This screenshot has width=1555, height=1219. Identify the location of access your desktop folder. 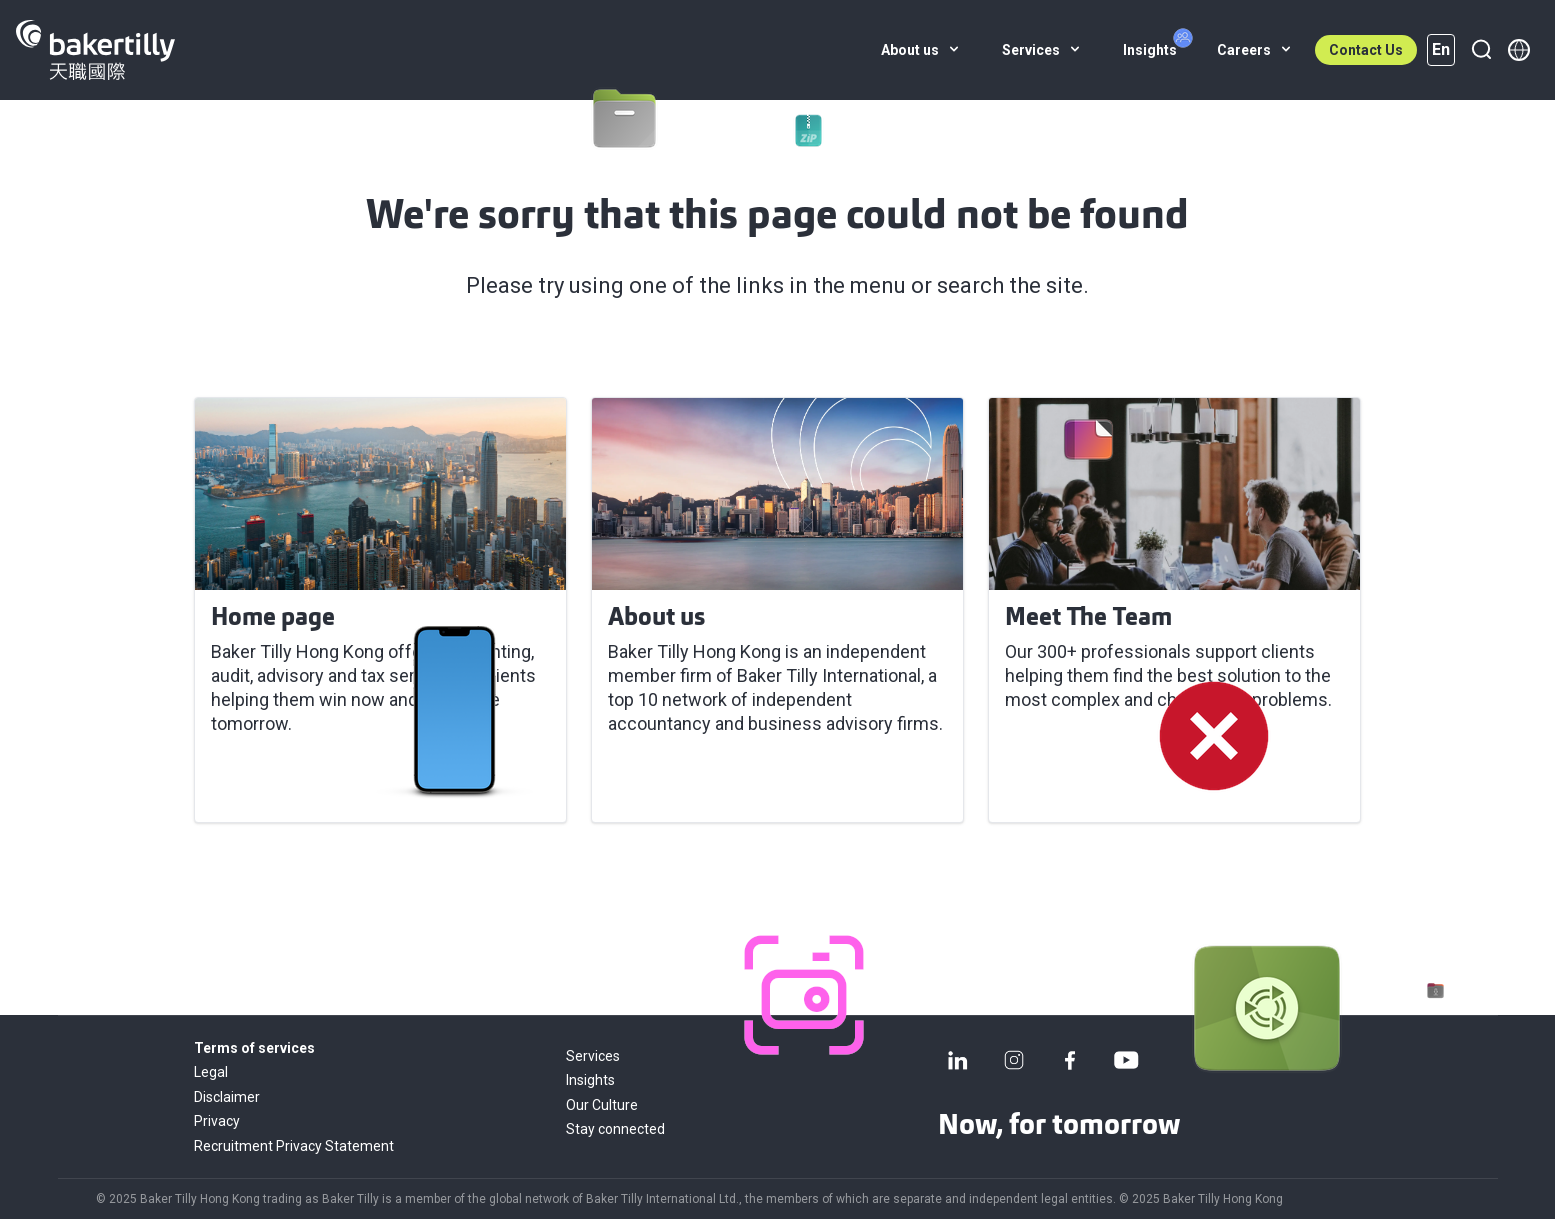
(1267, 1003).